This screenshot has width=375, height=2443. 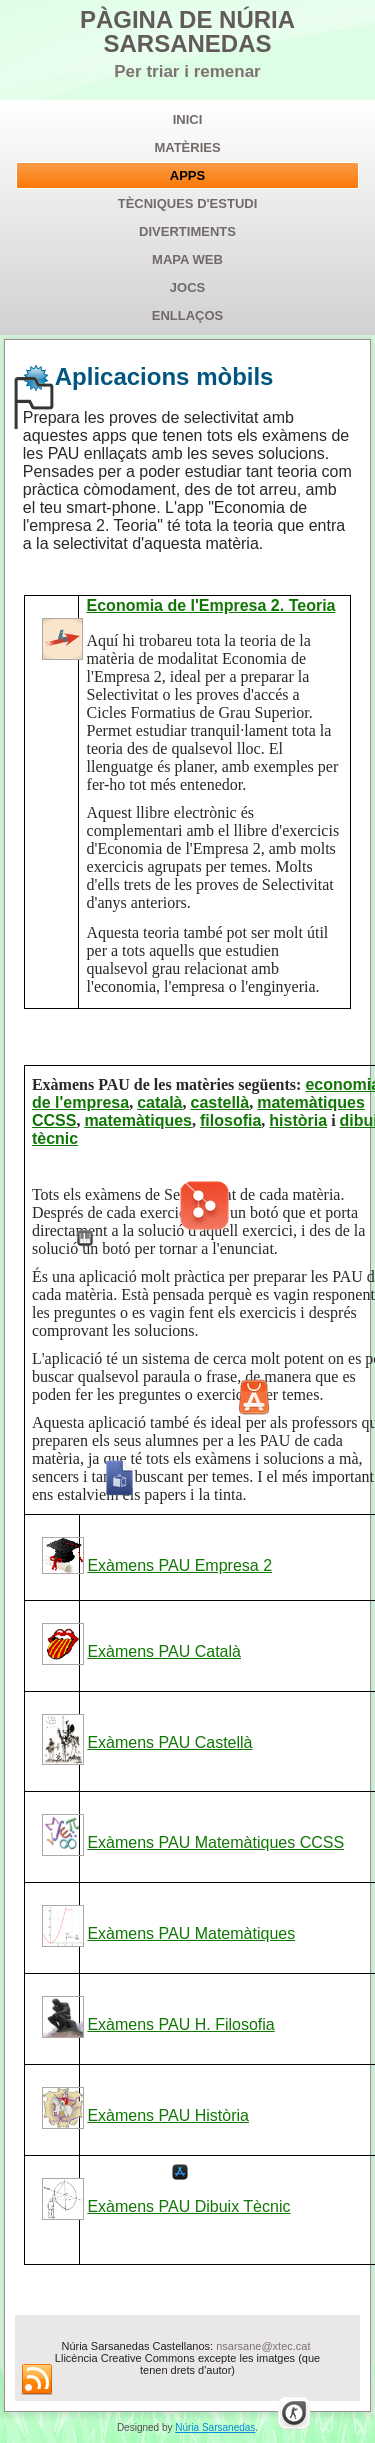 What do you see at coordinates (204, 1205) in the screenshot?
I see `open git version control application` at bounding box center [204, 1205].